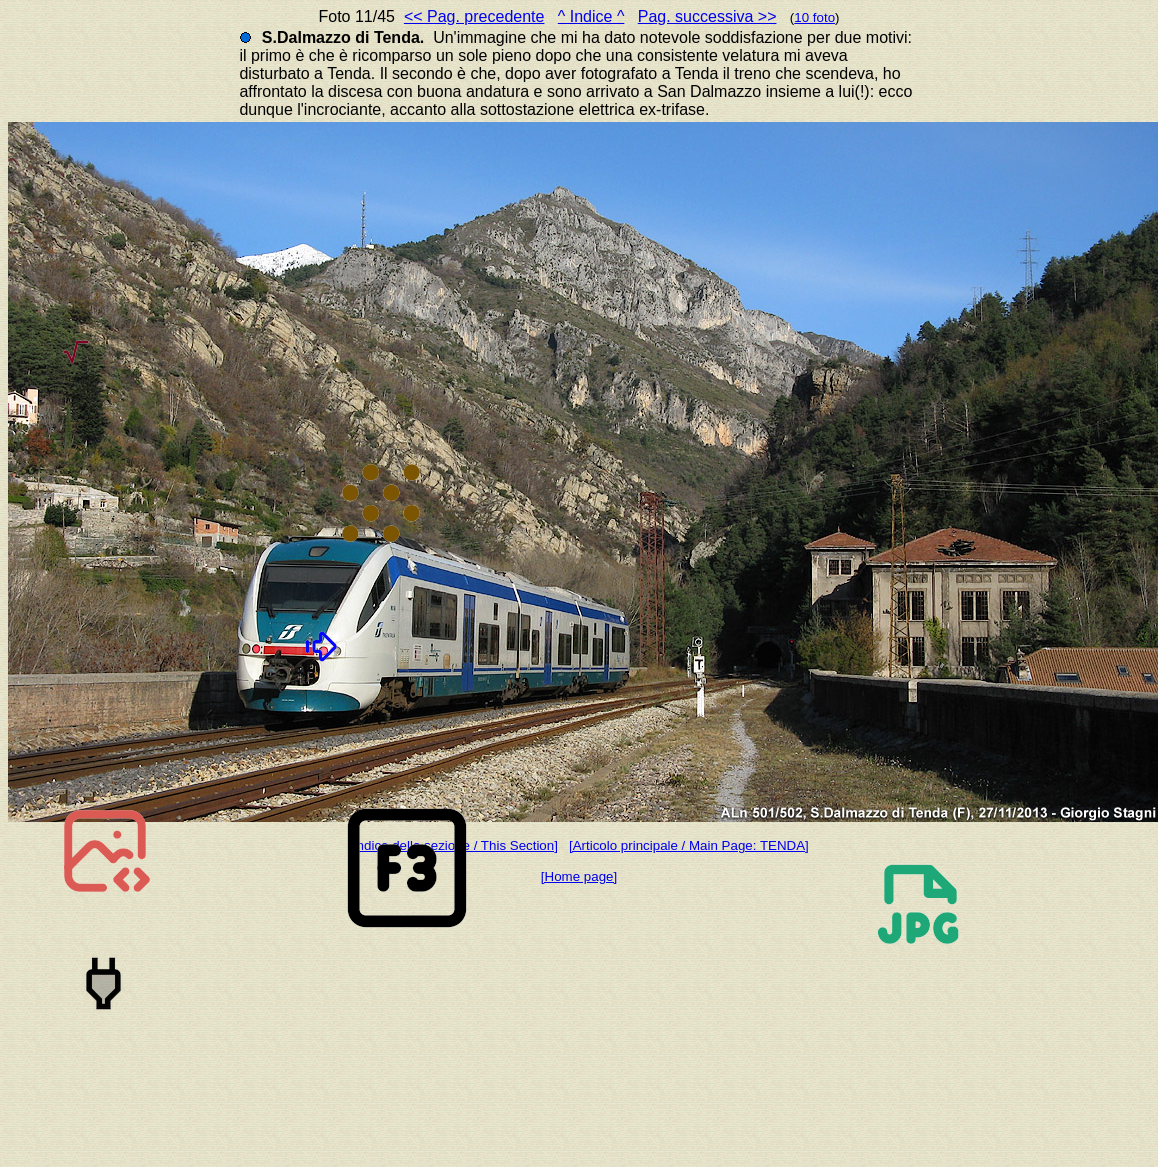  Describe the element at coordinates (407, 868) in the screenshot. I see `press F3 keyboard shortcut` at that location.